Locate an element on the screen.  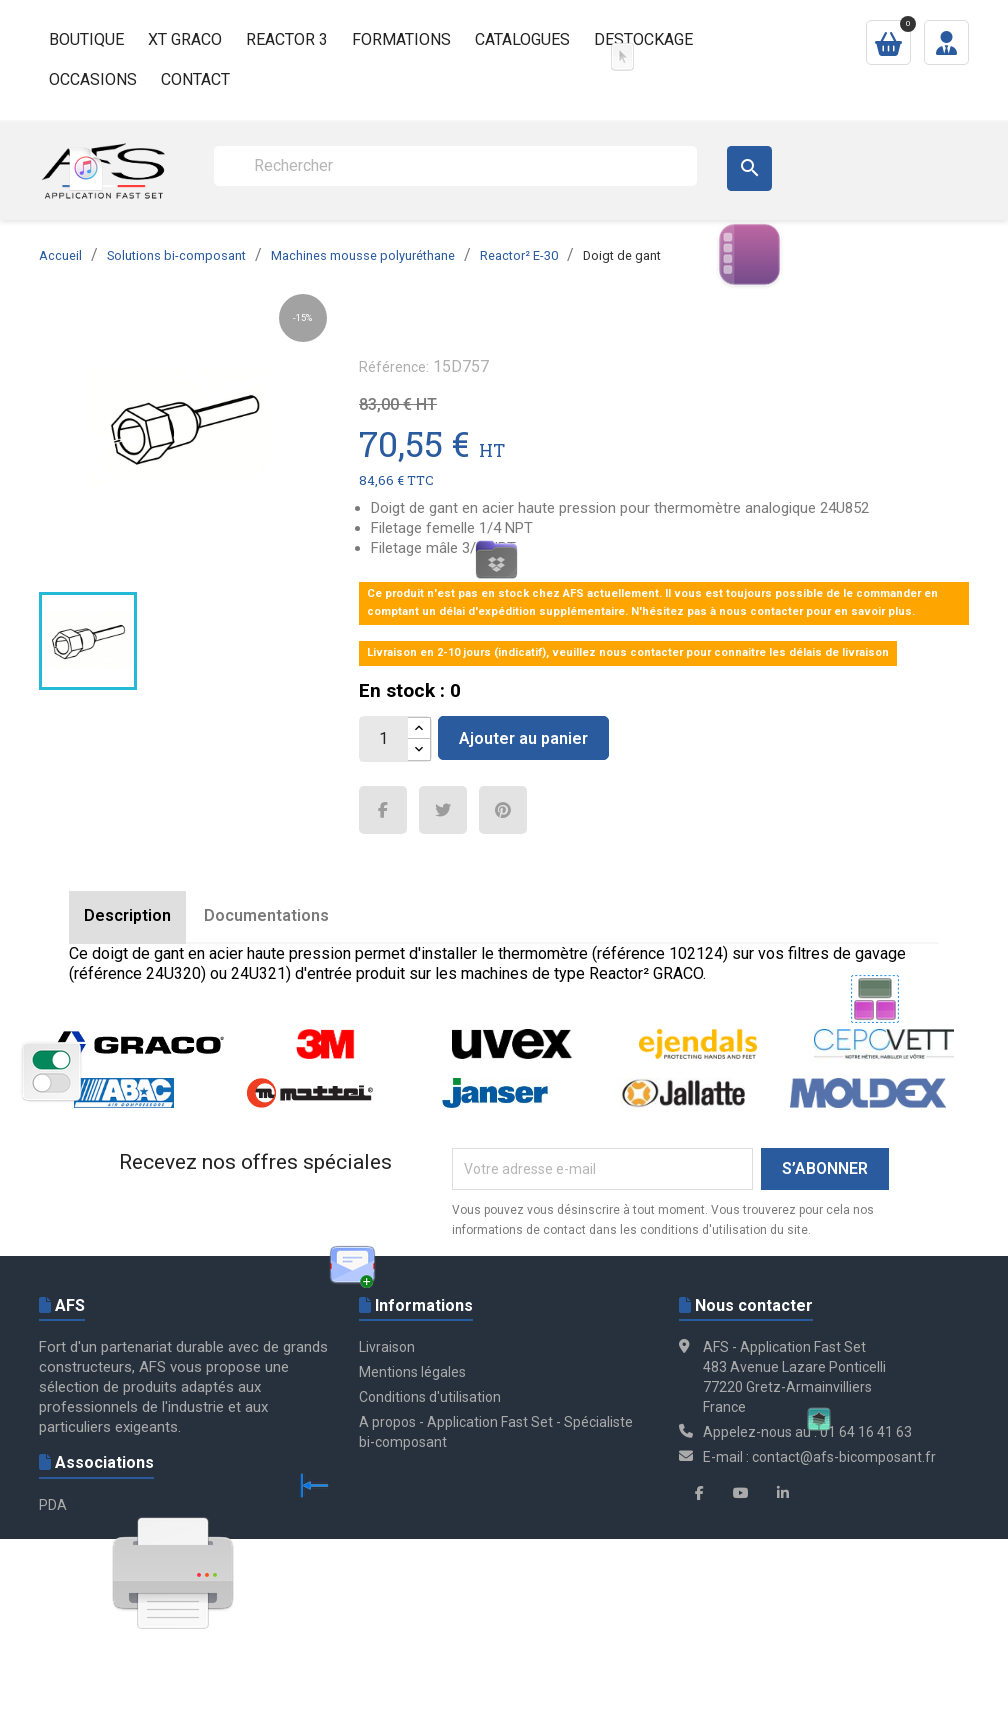
open gnome tweaks to customize desktop settings is located at coordinates (51, 1071).